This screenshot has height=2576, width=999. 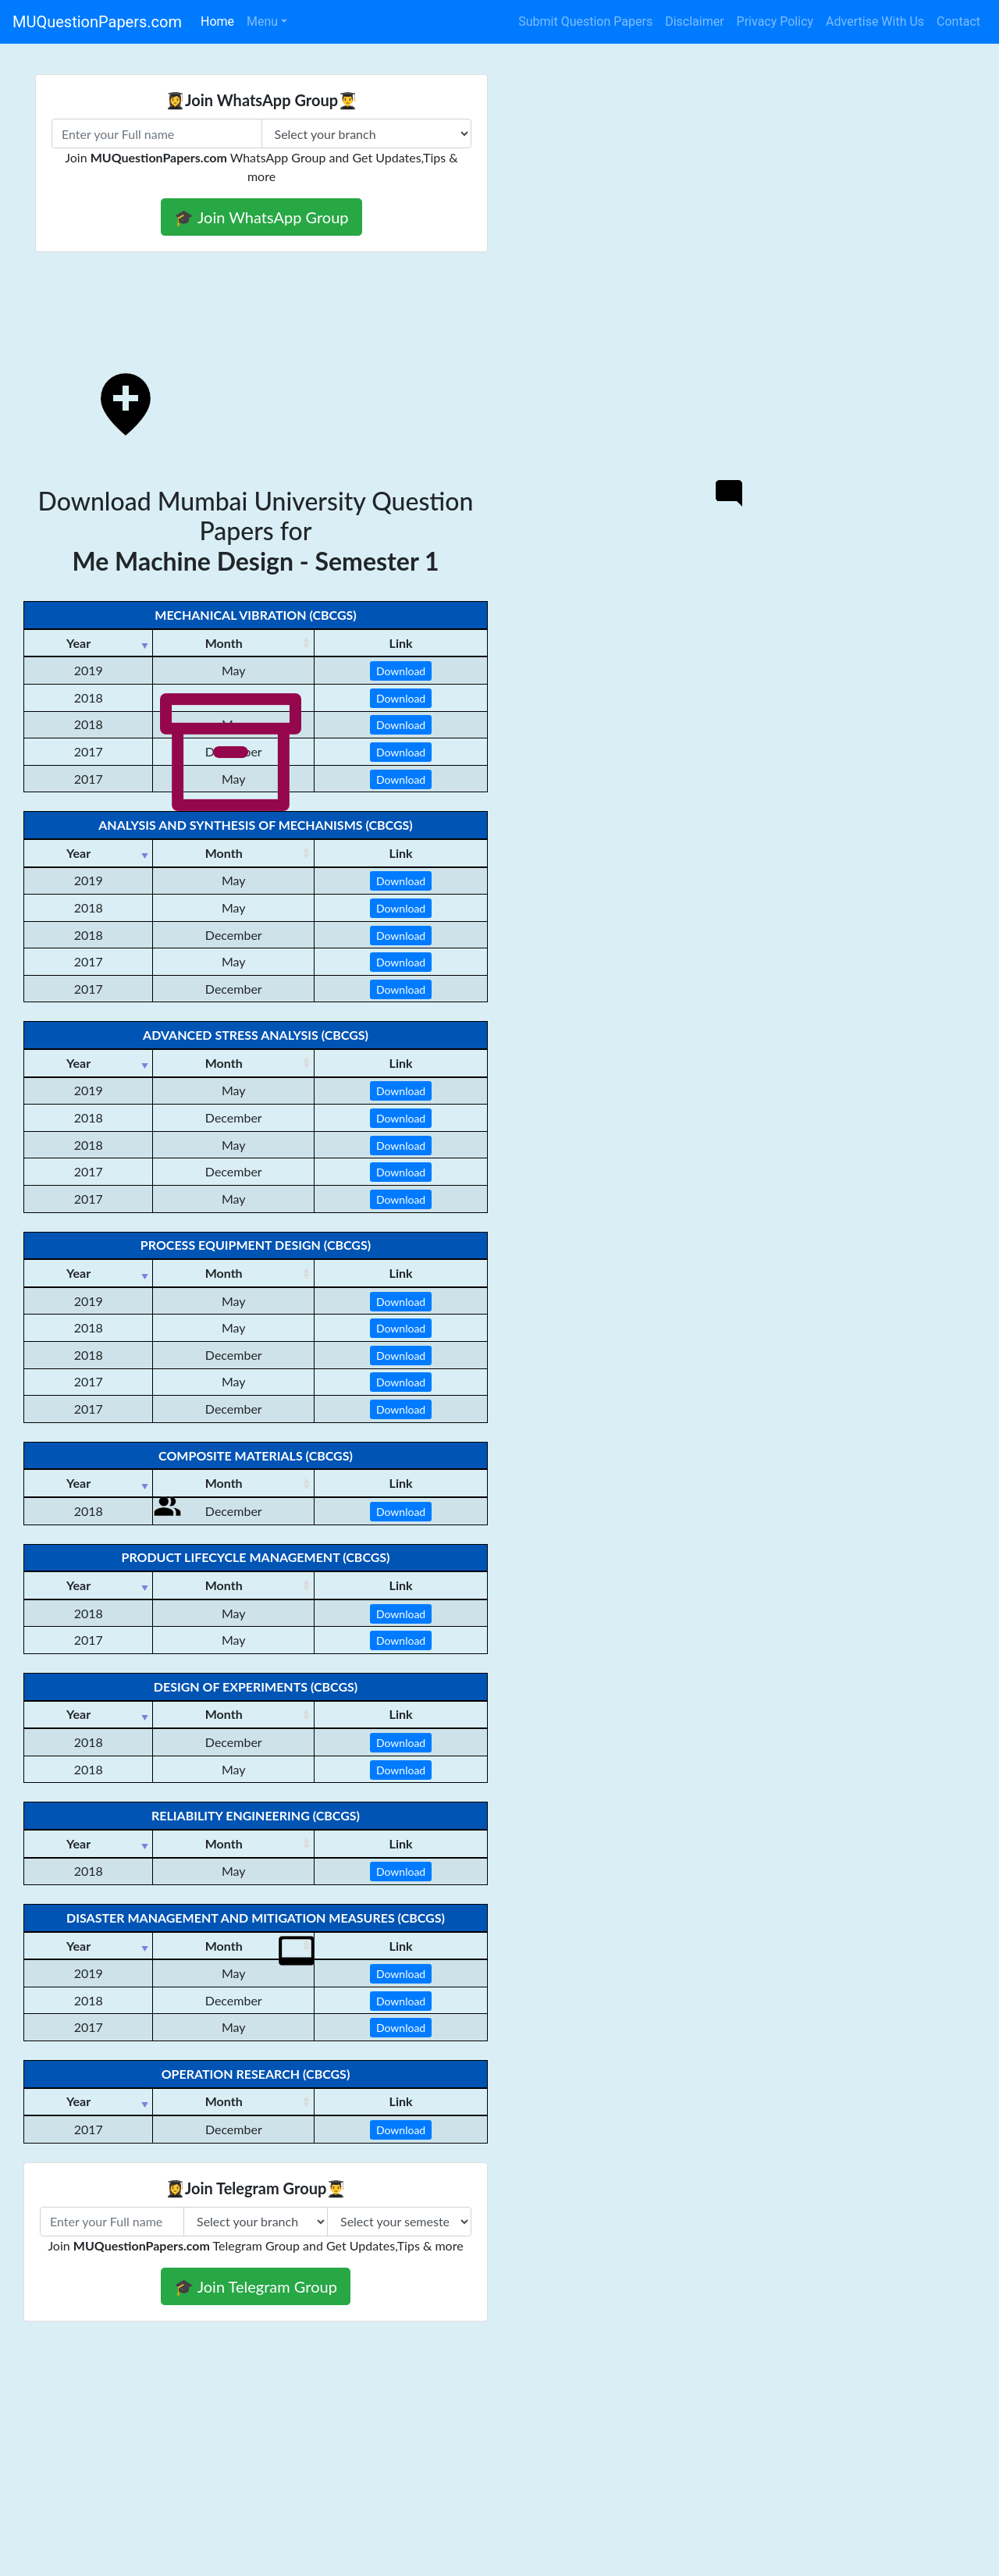 I want to click on archive this item, so click(x=230, y=752).